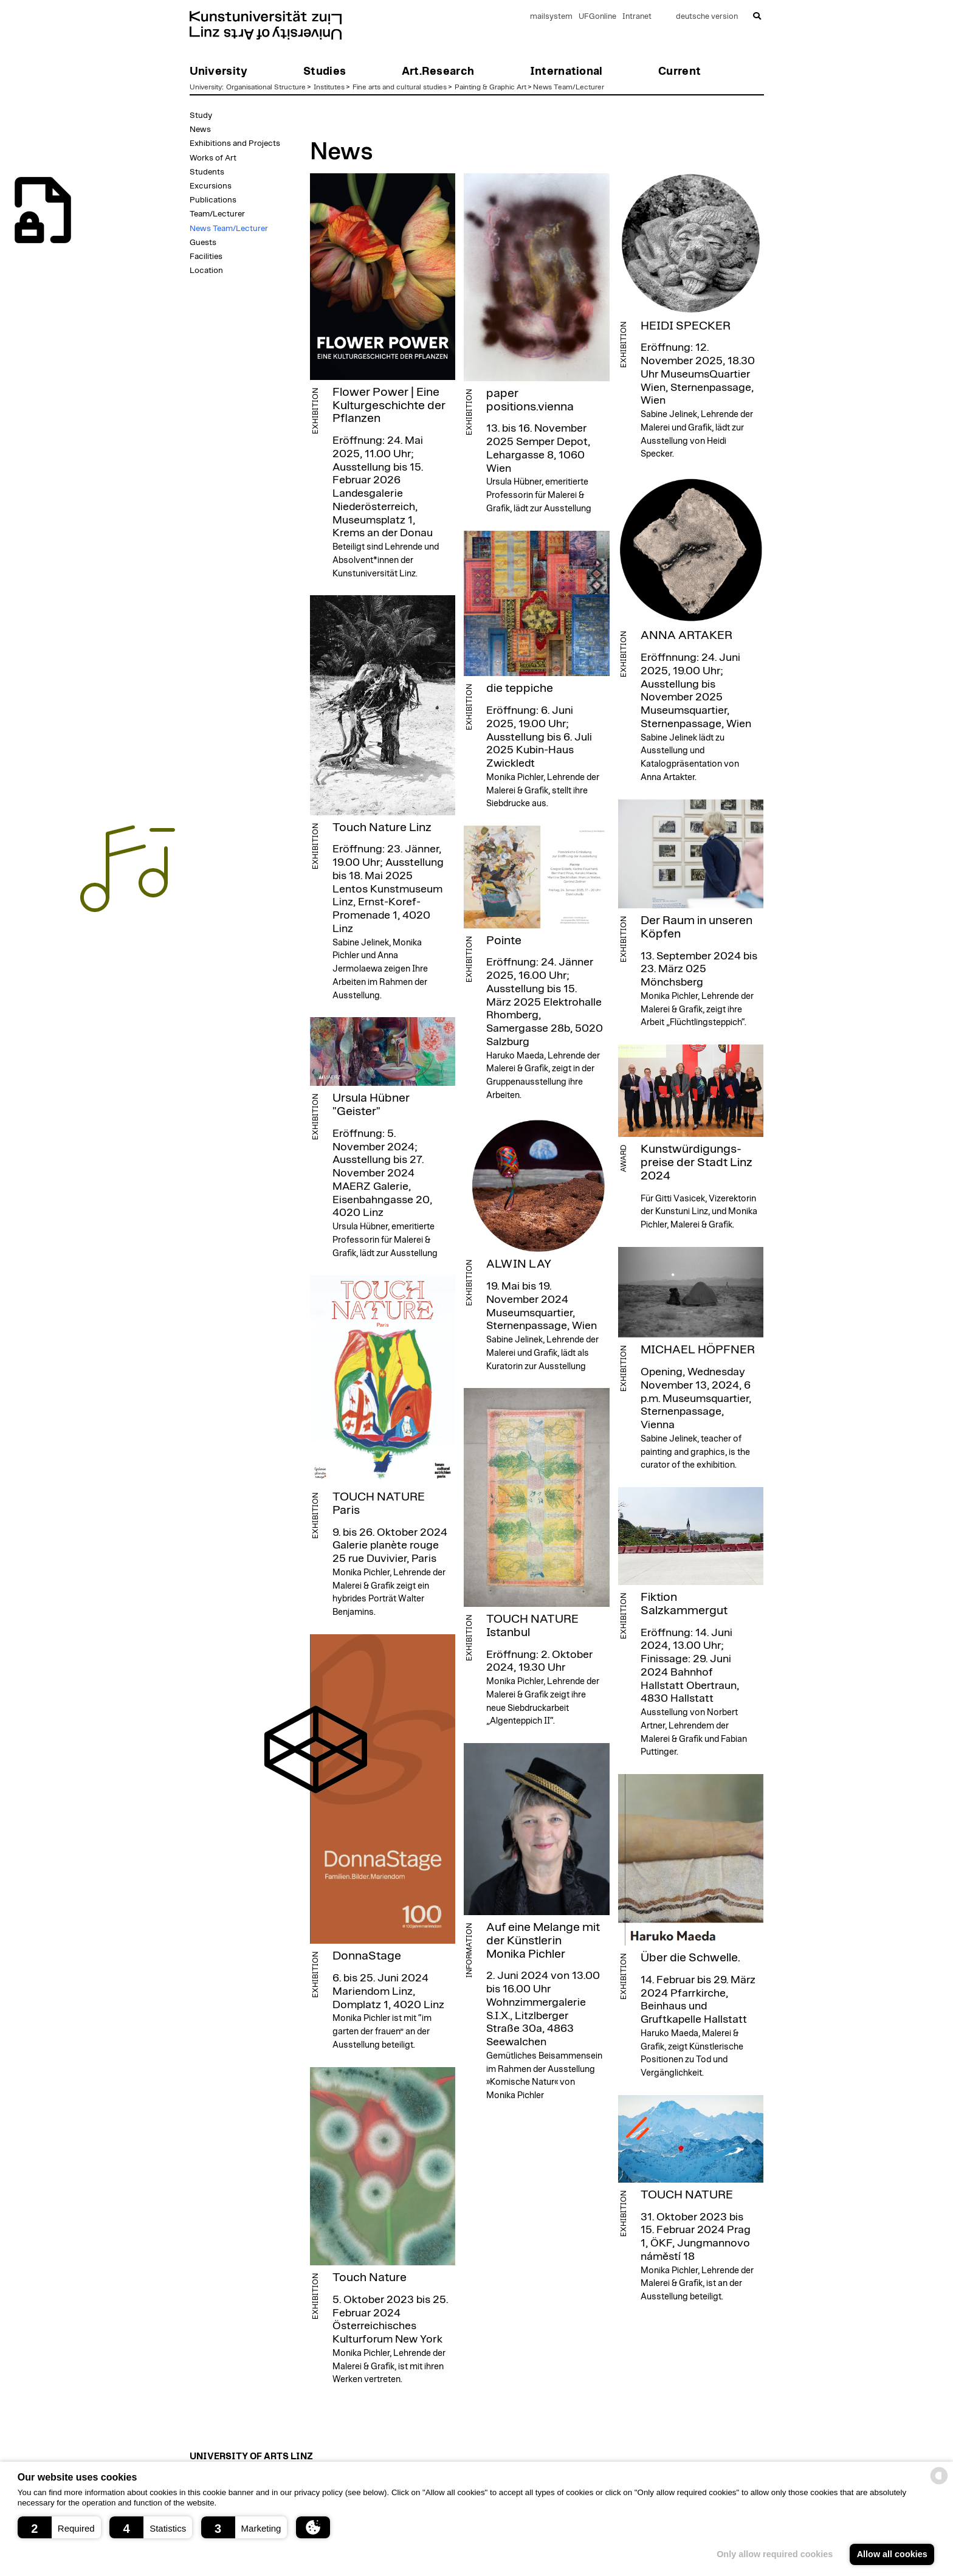 The image size is (953, 2576). What do you see at coordinates (315, 1749) in the screenshot?
I see `open codepen profile or projects` at bounding box center [315, 1749].